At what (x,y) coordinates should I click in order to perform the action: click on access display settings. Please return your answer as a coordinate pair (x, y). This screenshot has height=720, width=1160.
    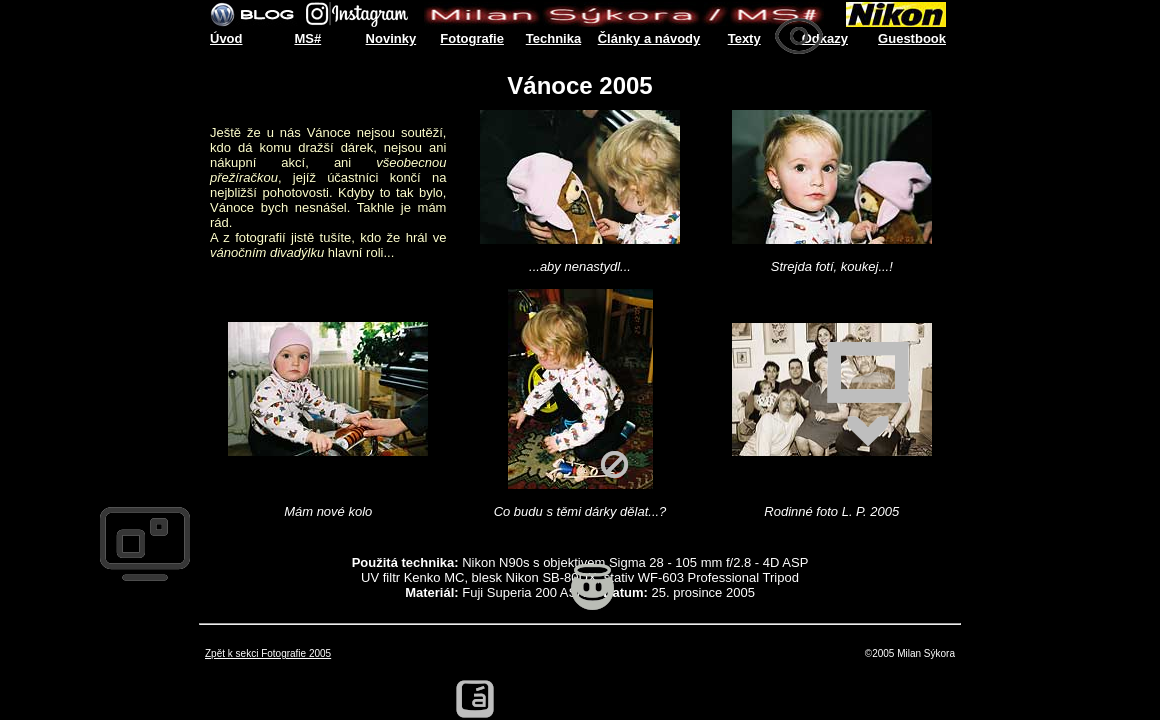
    Looking at the image, I should click on (799, 36).